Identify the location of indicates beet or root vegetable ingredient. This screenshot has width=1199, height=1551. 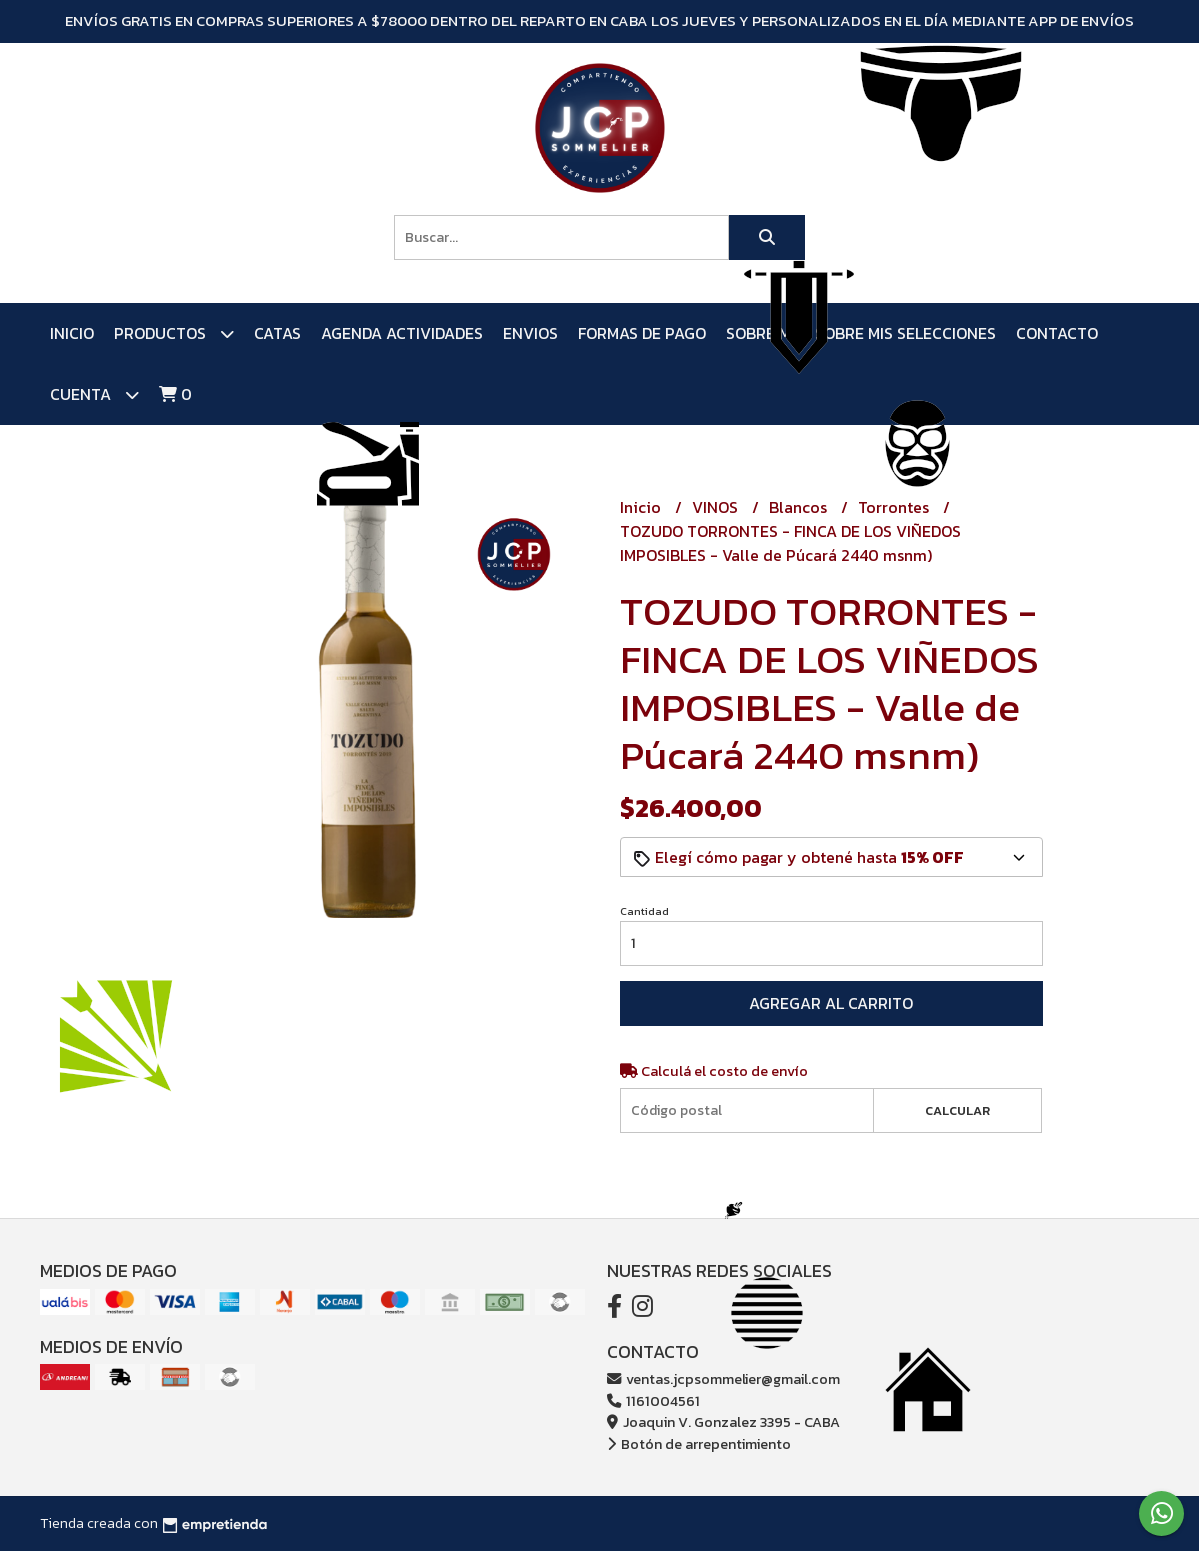
(733, 1210).